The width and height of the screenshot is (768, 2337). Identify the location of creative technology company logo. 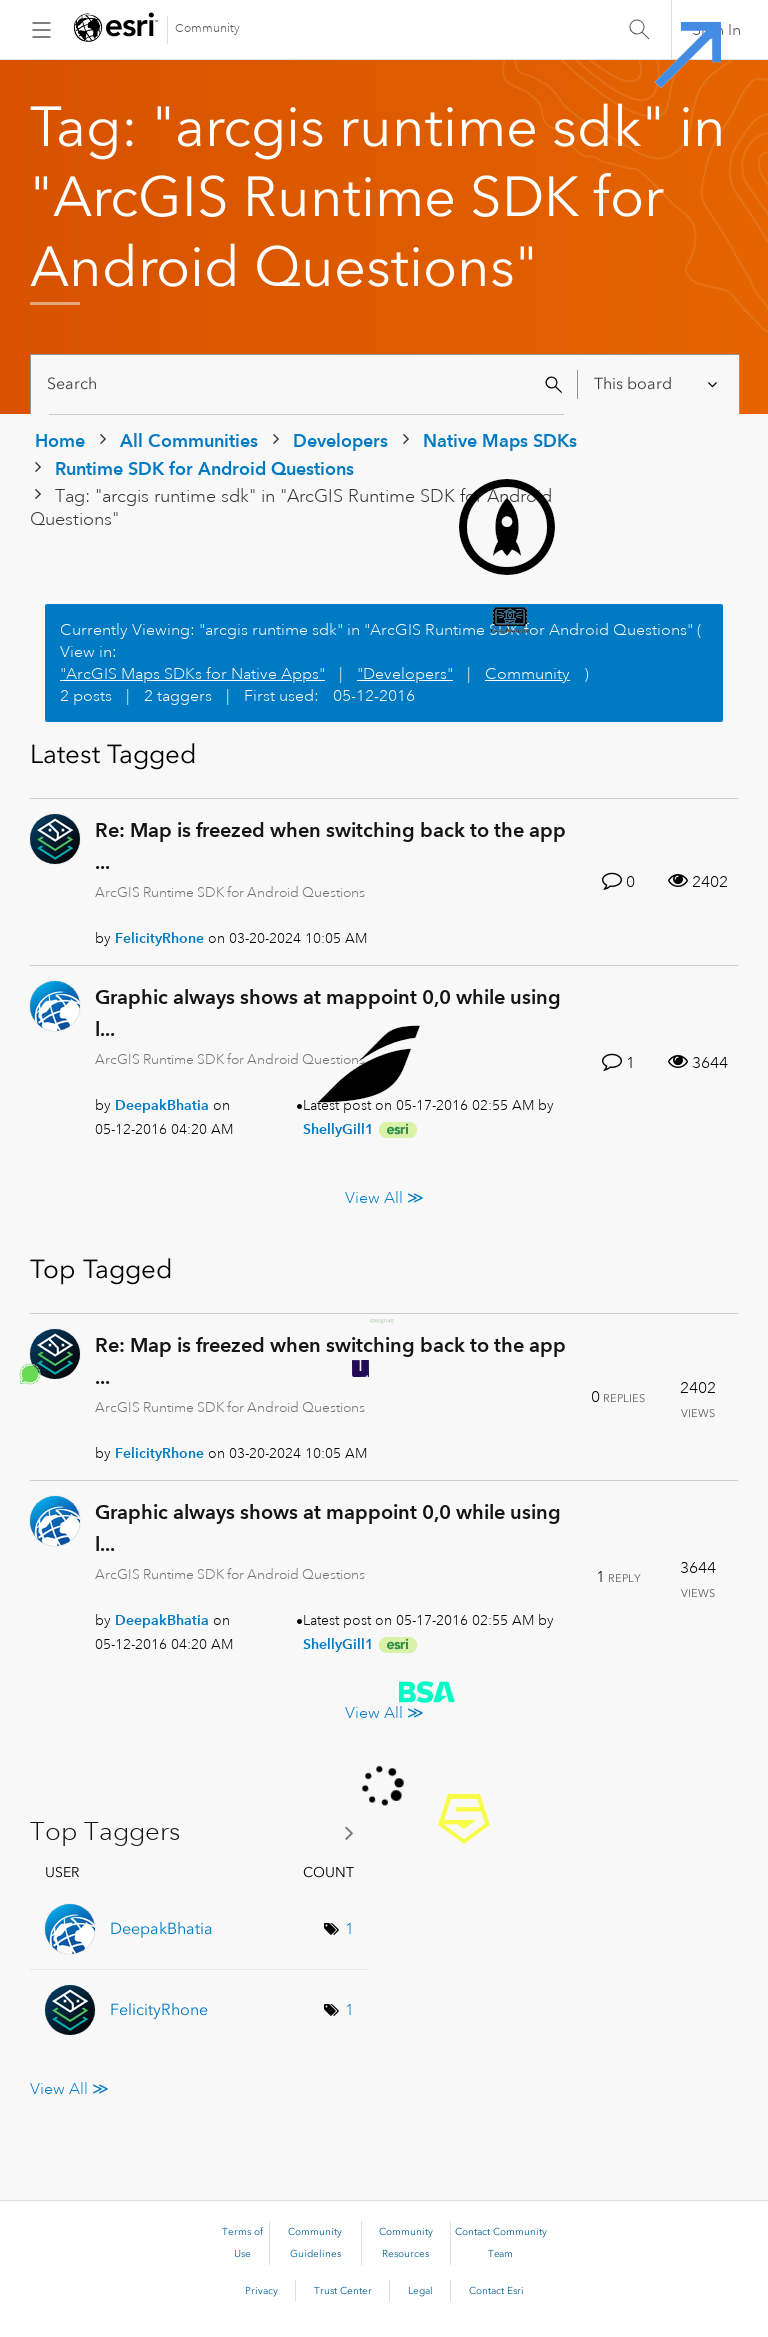
(382, 1321).